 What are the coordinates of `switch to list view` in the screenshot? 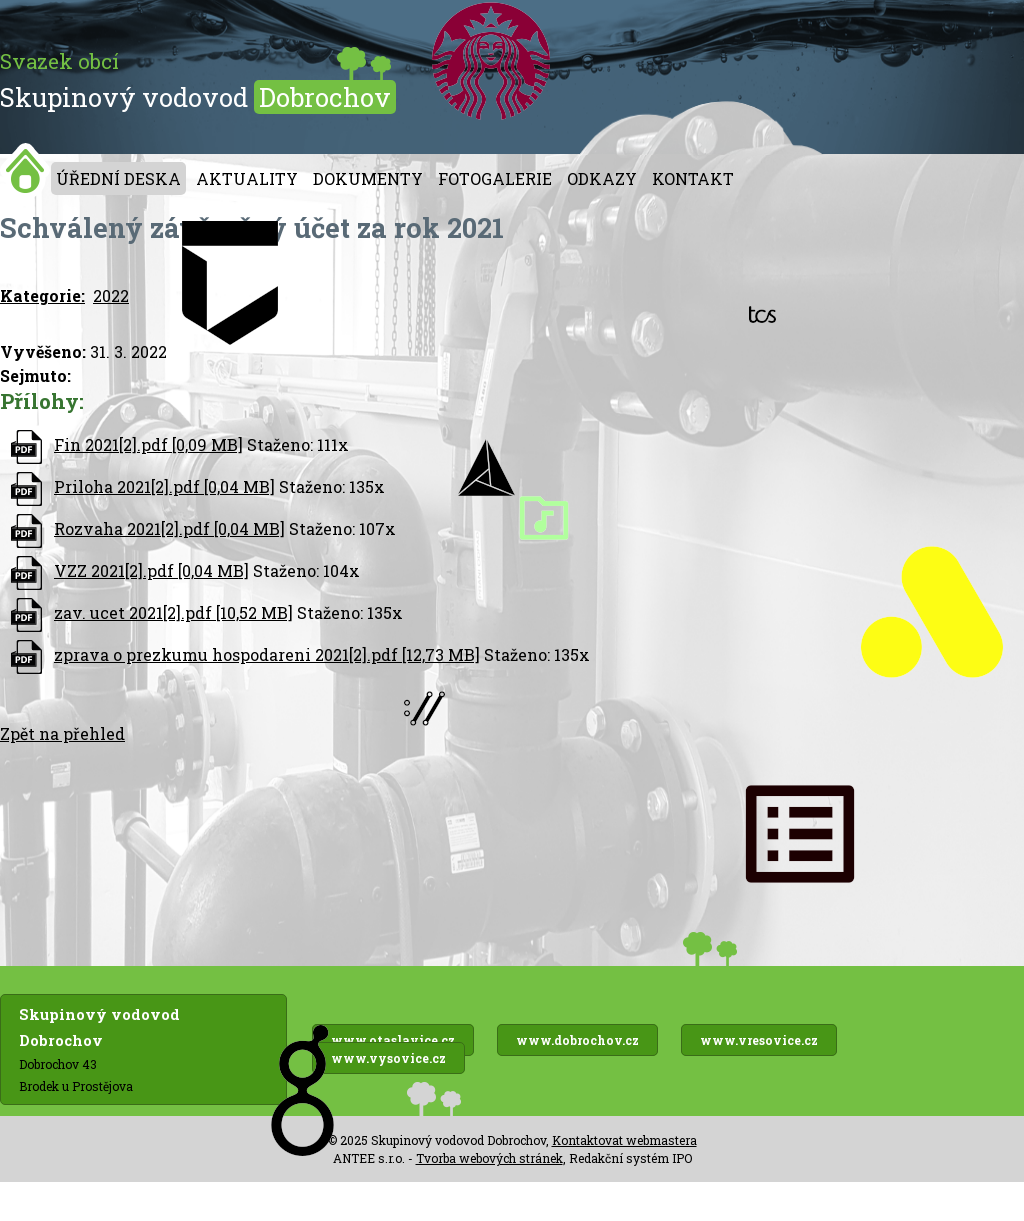 It's located at (800, 834).